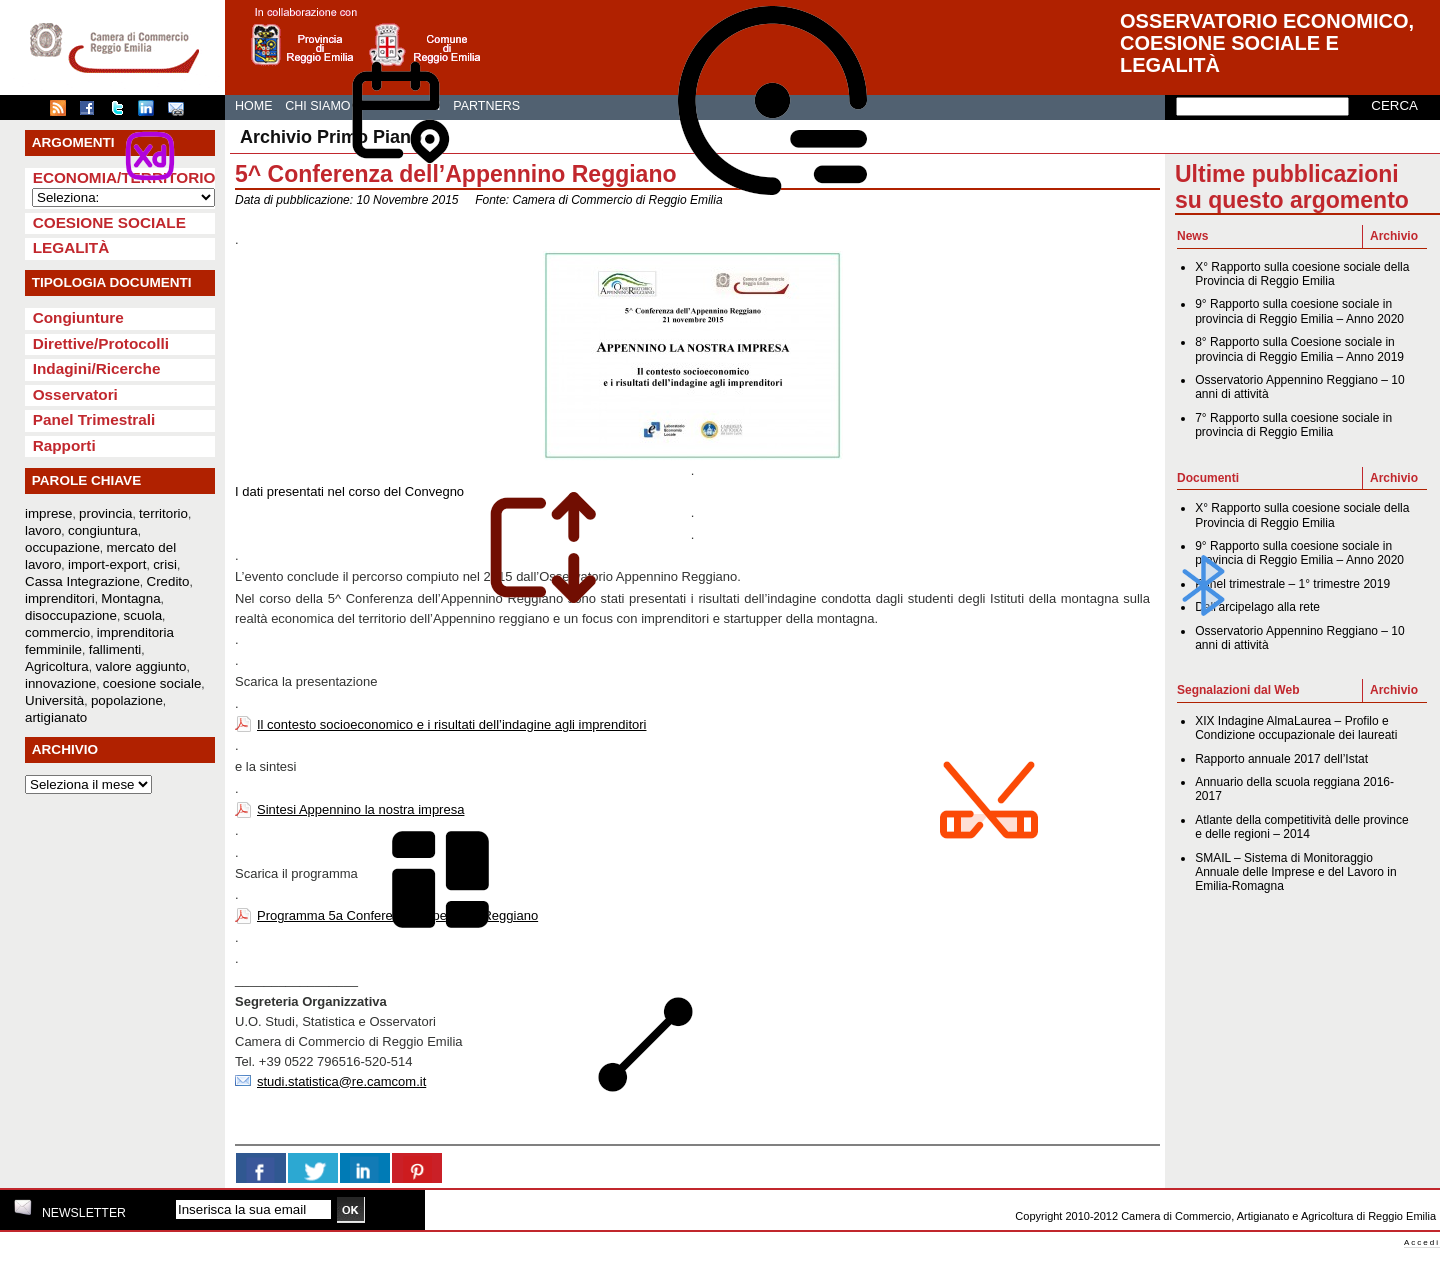 The image size is (1440, 1265). What do you see at coordinates (540, 547) in the screenshot?
I see `auto-fit content to available height` at bounding box center [540, 547].